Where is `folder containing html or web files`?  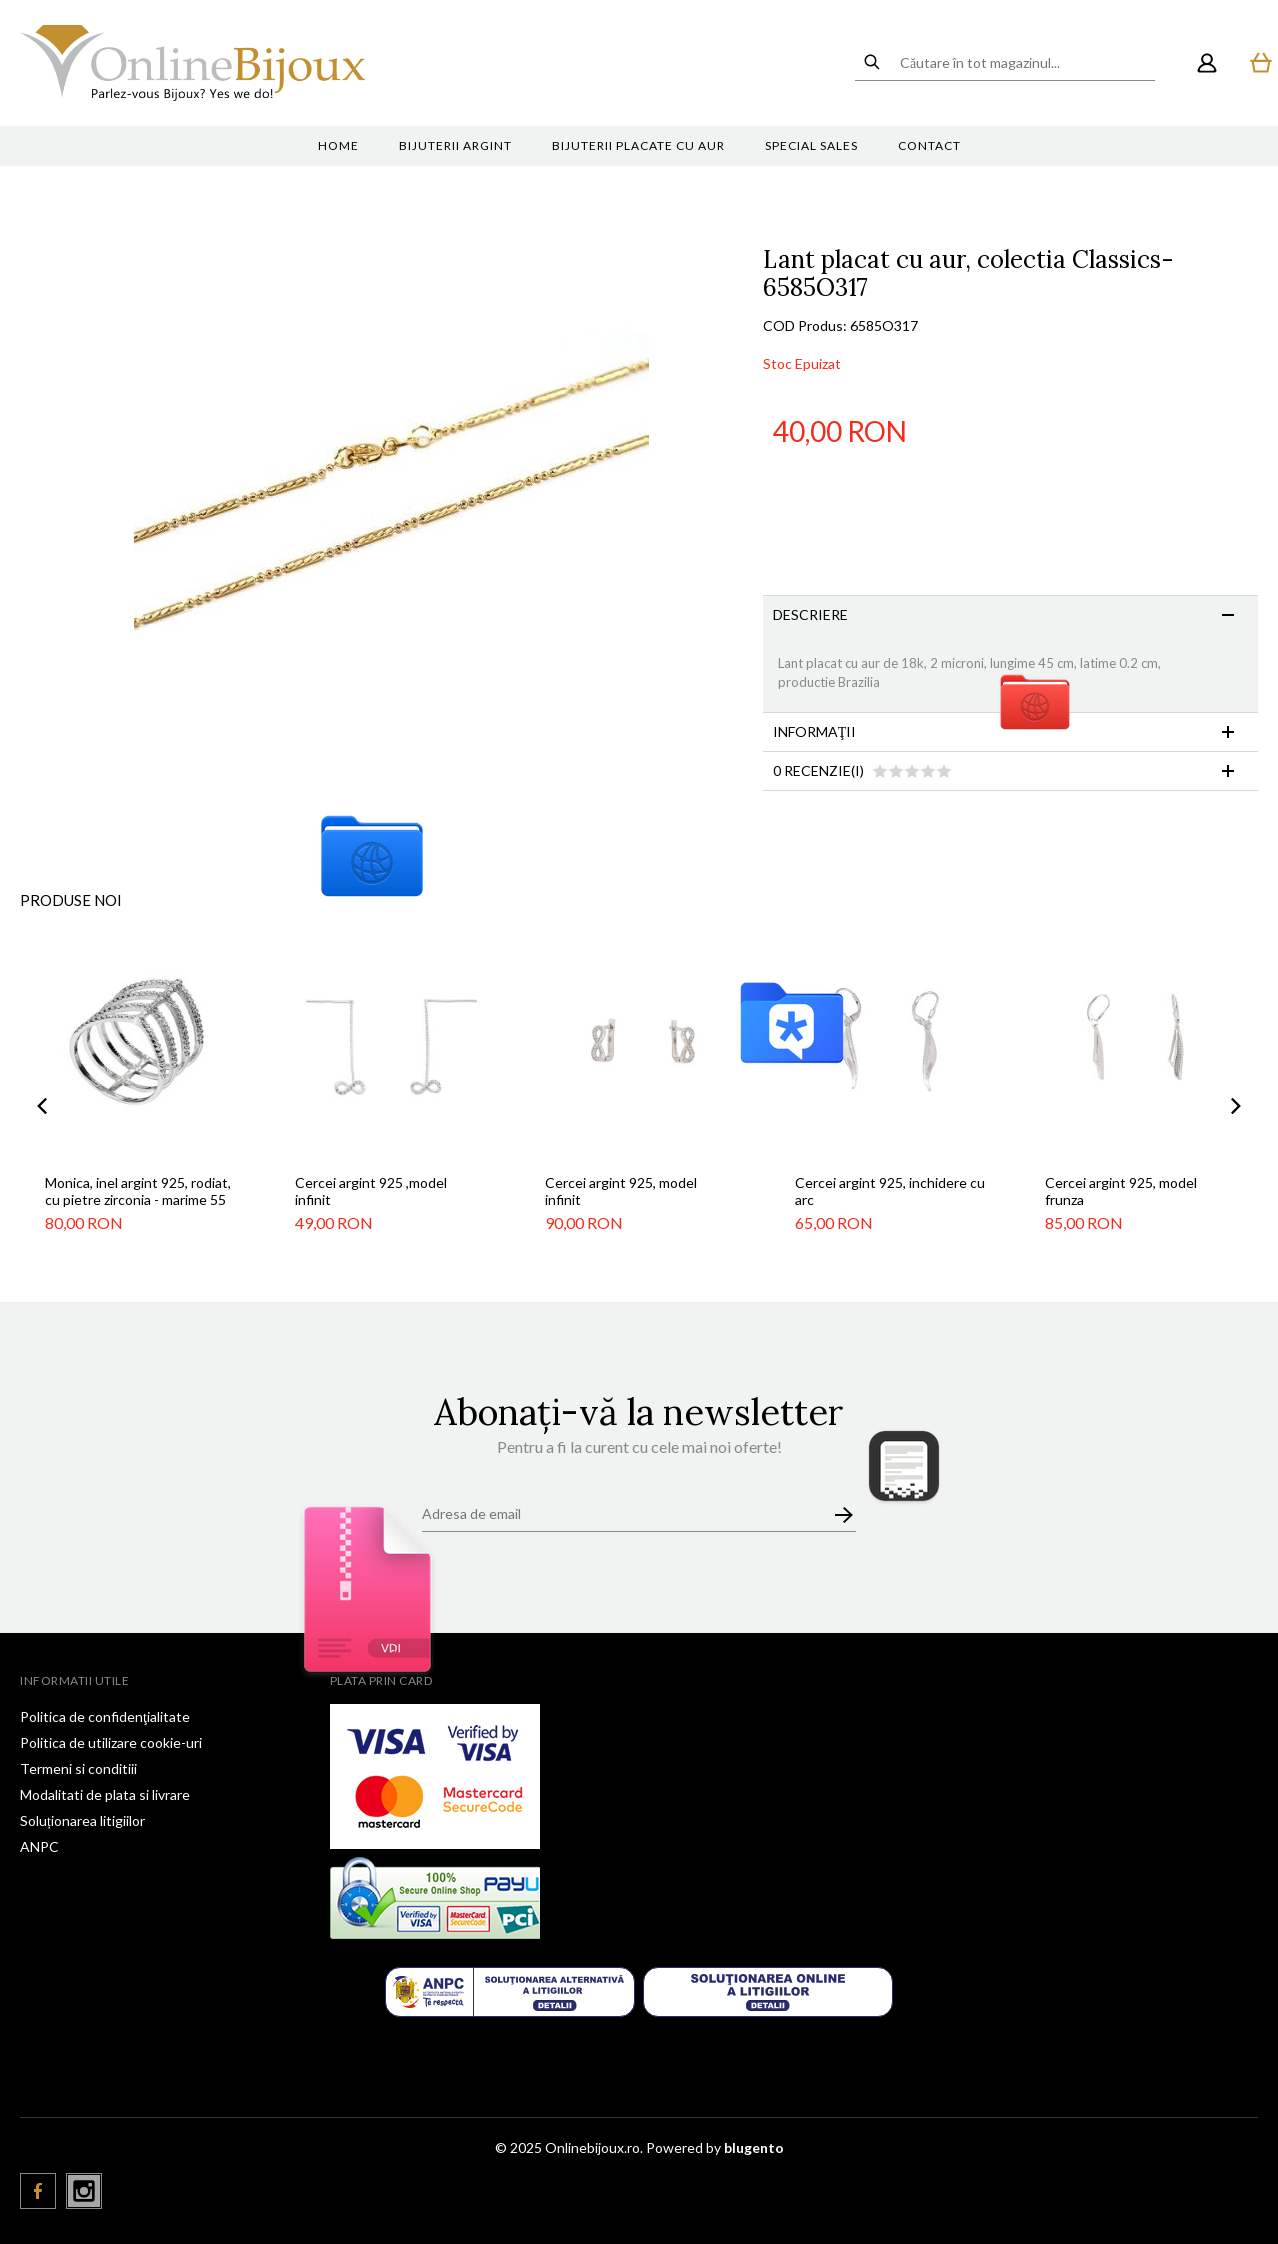
folder containing html or web files is located at coordinates (1035, 702).